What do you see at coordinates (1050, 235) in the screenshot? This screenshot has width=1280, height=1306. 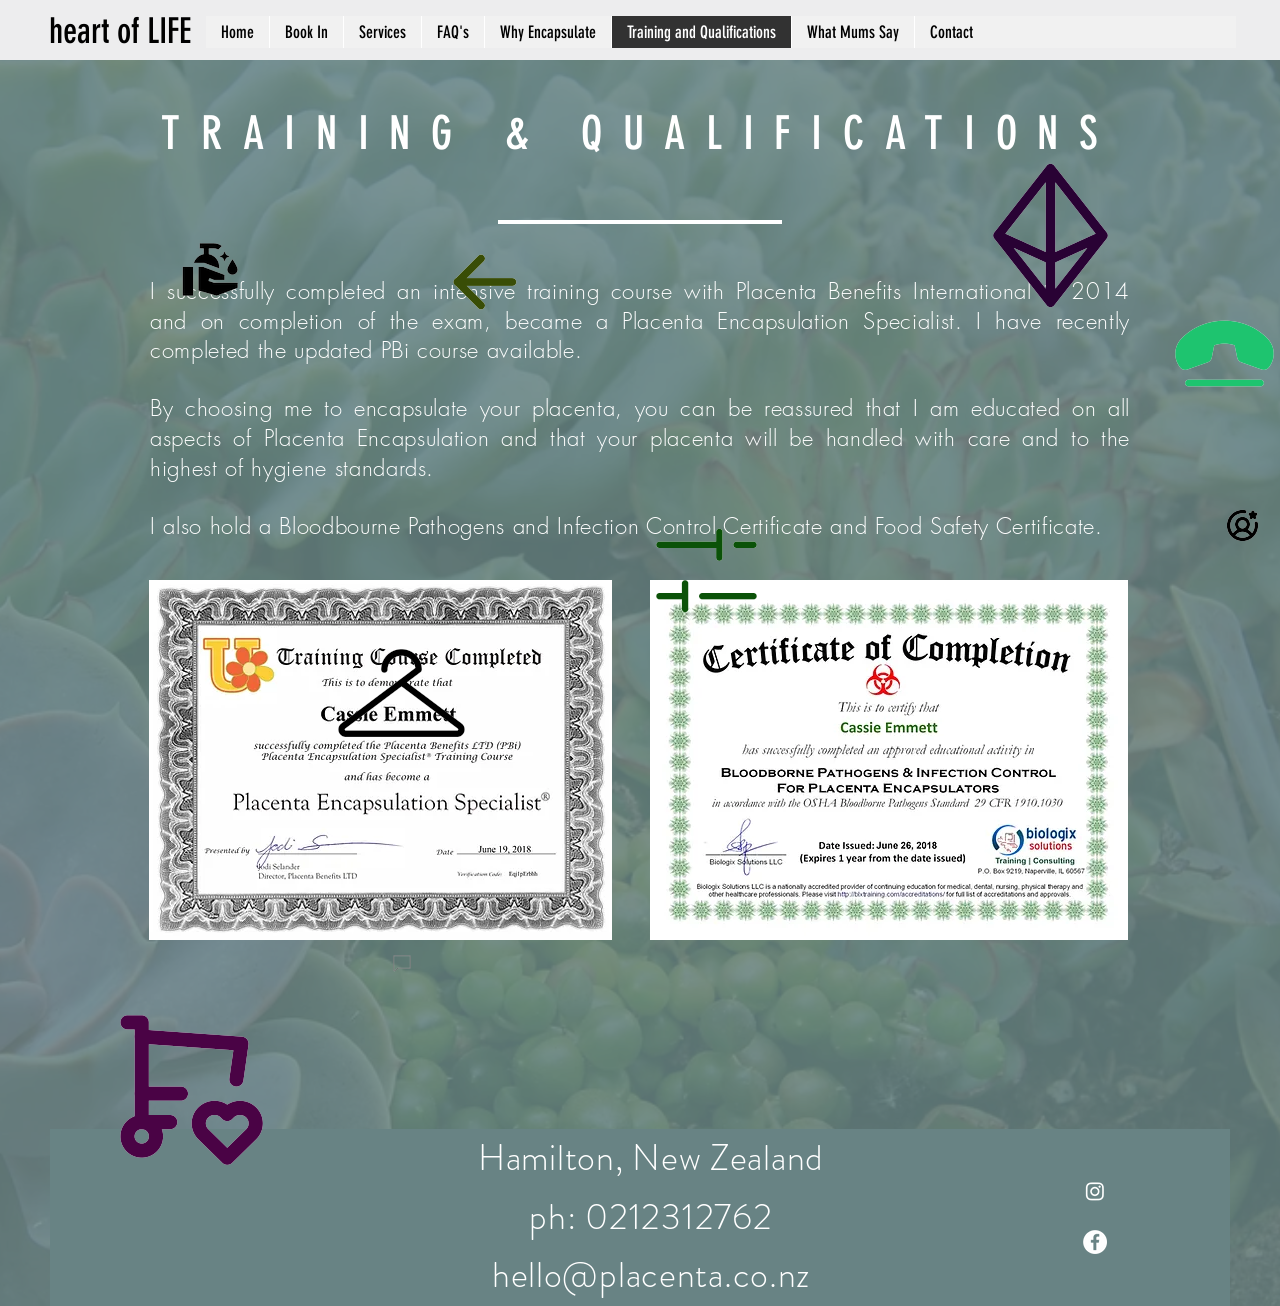 I see `view ethereum wallet or balance` at bounding box center [1050, 235].